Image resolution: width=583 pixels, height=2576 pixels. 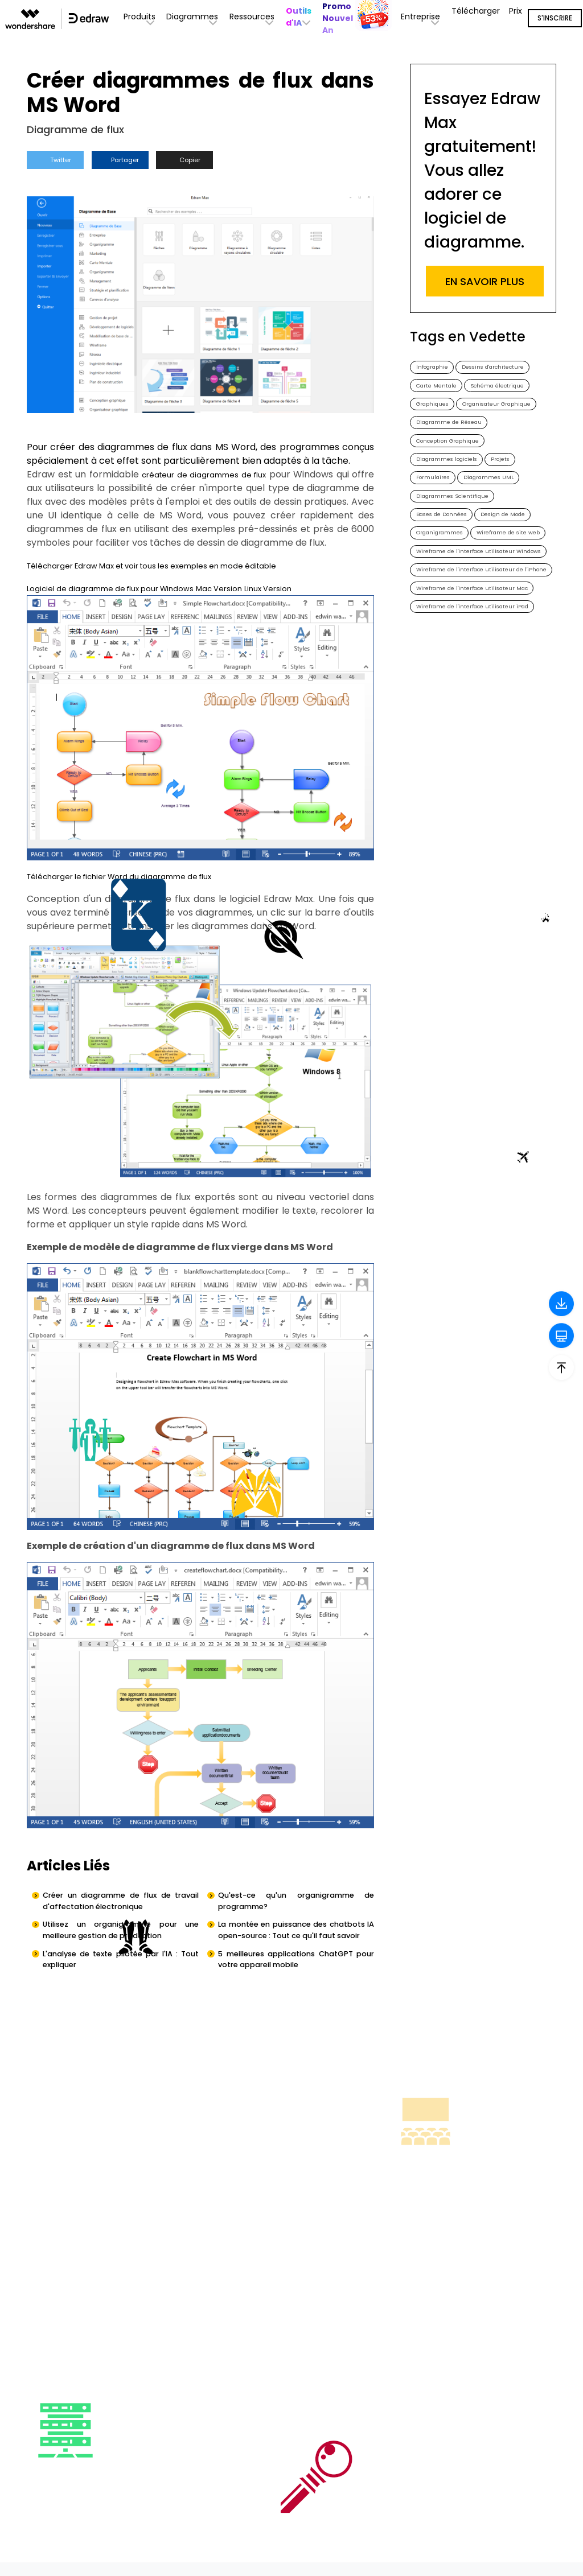 What do you see at coordinates (283, 939) in the screenshot?
I see `indicates a successful hit or target achieved` at bounding box center [283, 939].